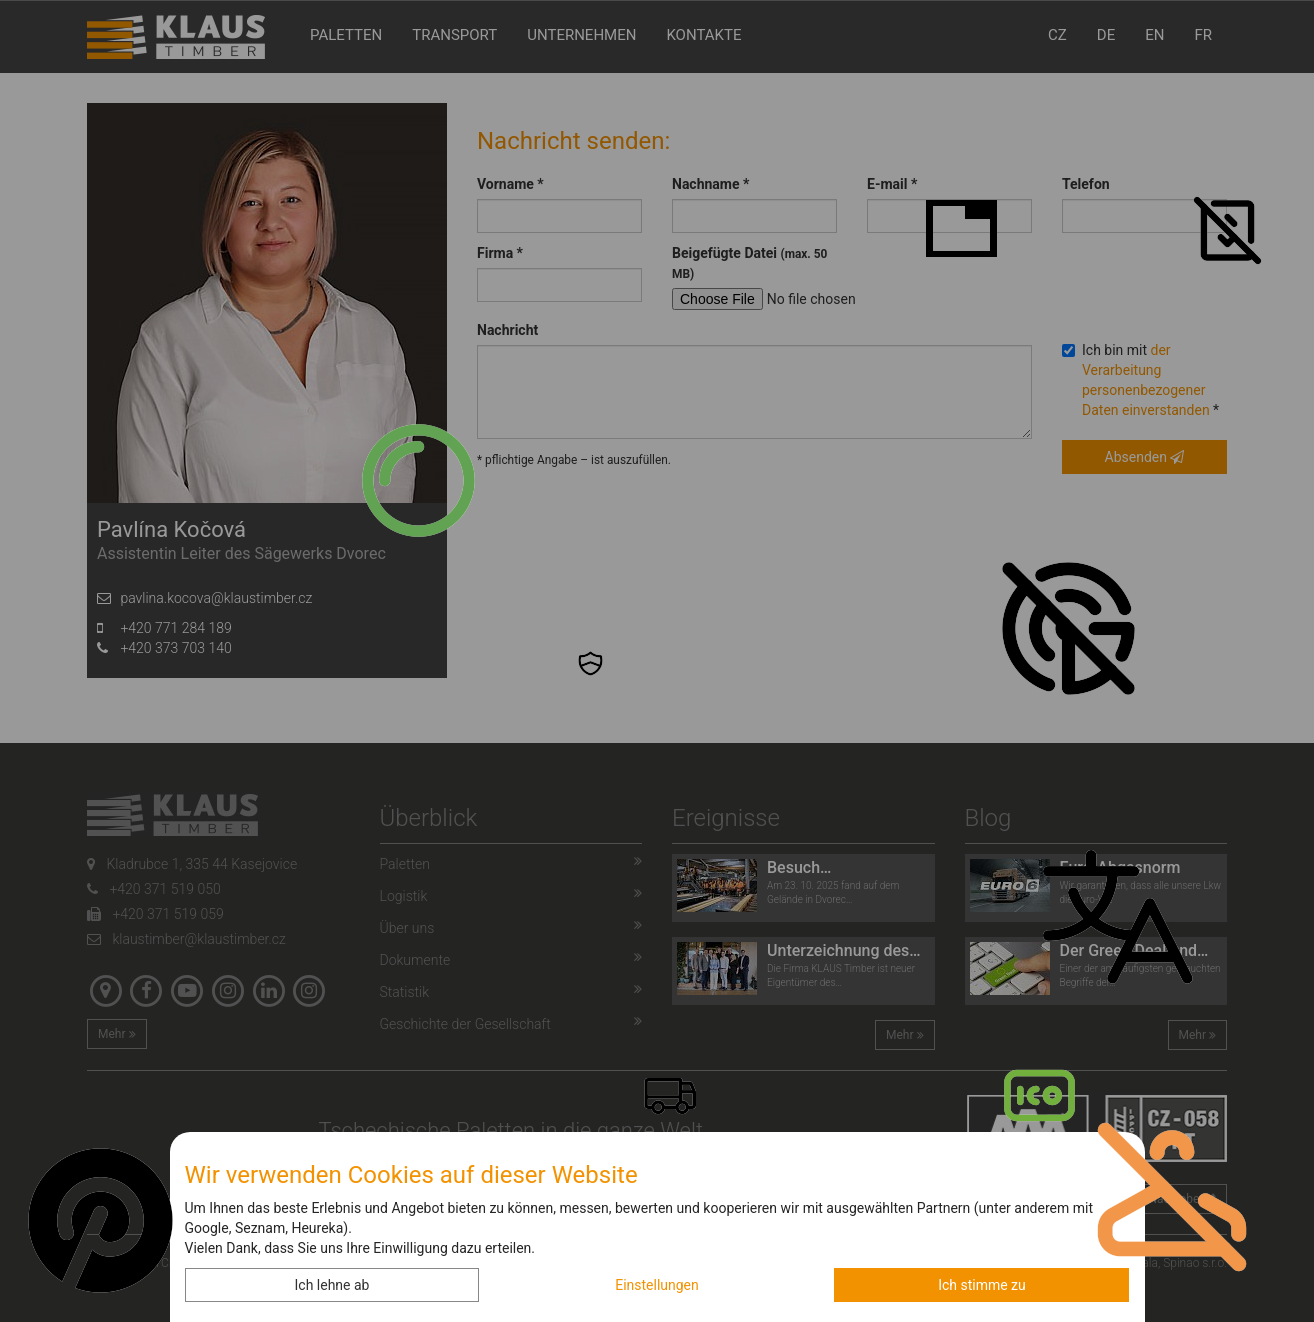 This screenshot has height=1322, width=1314. What do you see at coordinates (1112, 919) in the screenshot?
I see `translate text to another language` at bounding box center [1112, 919].